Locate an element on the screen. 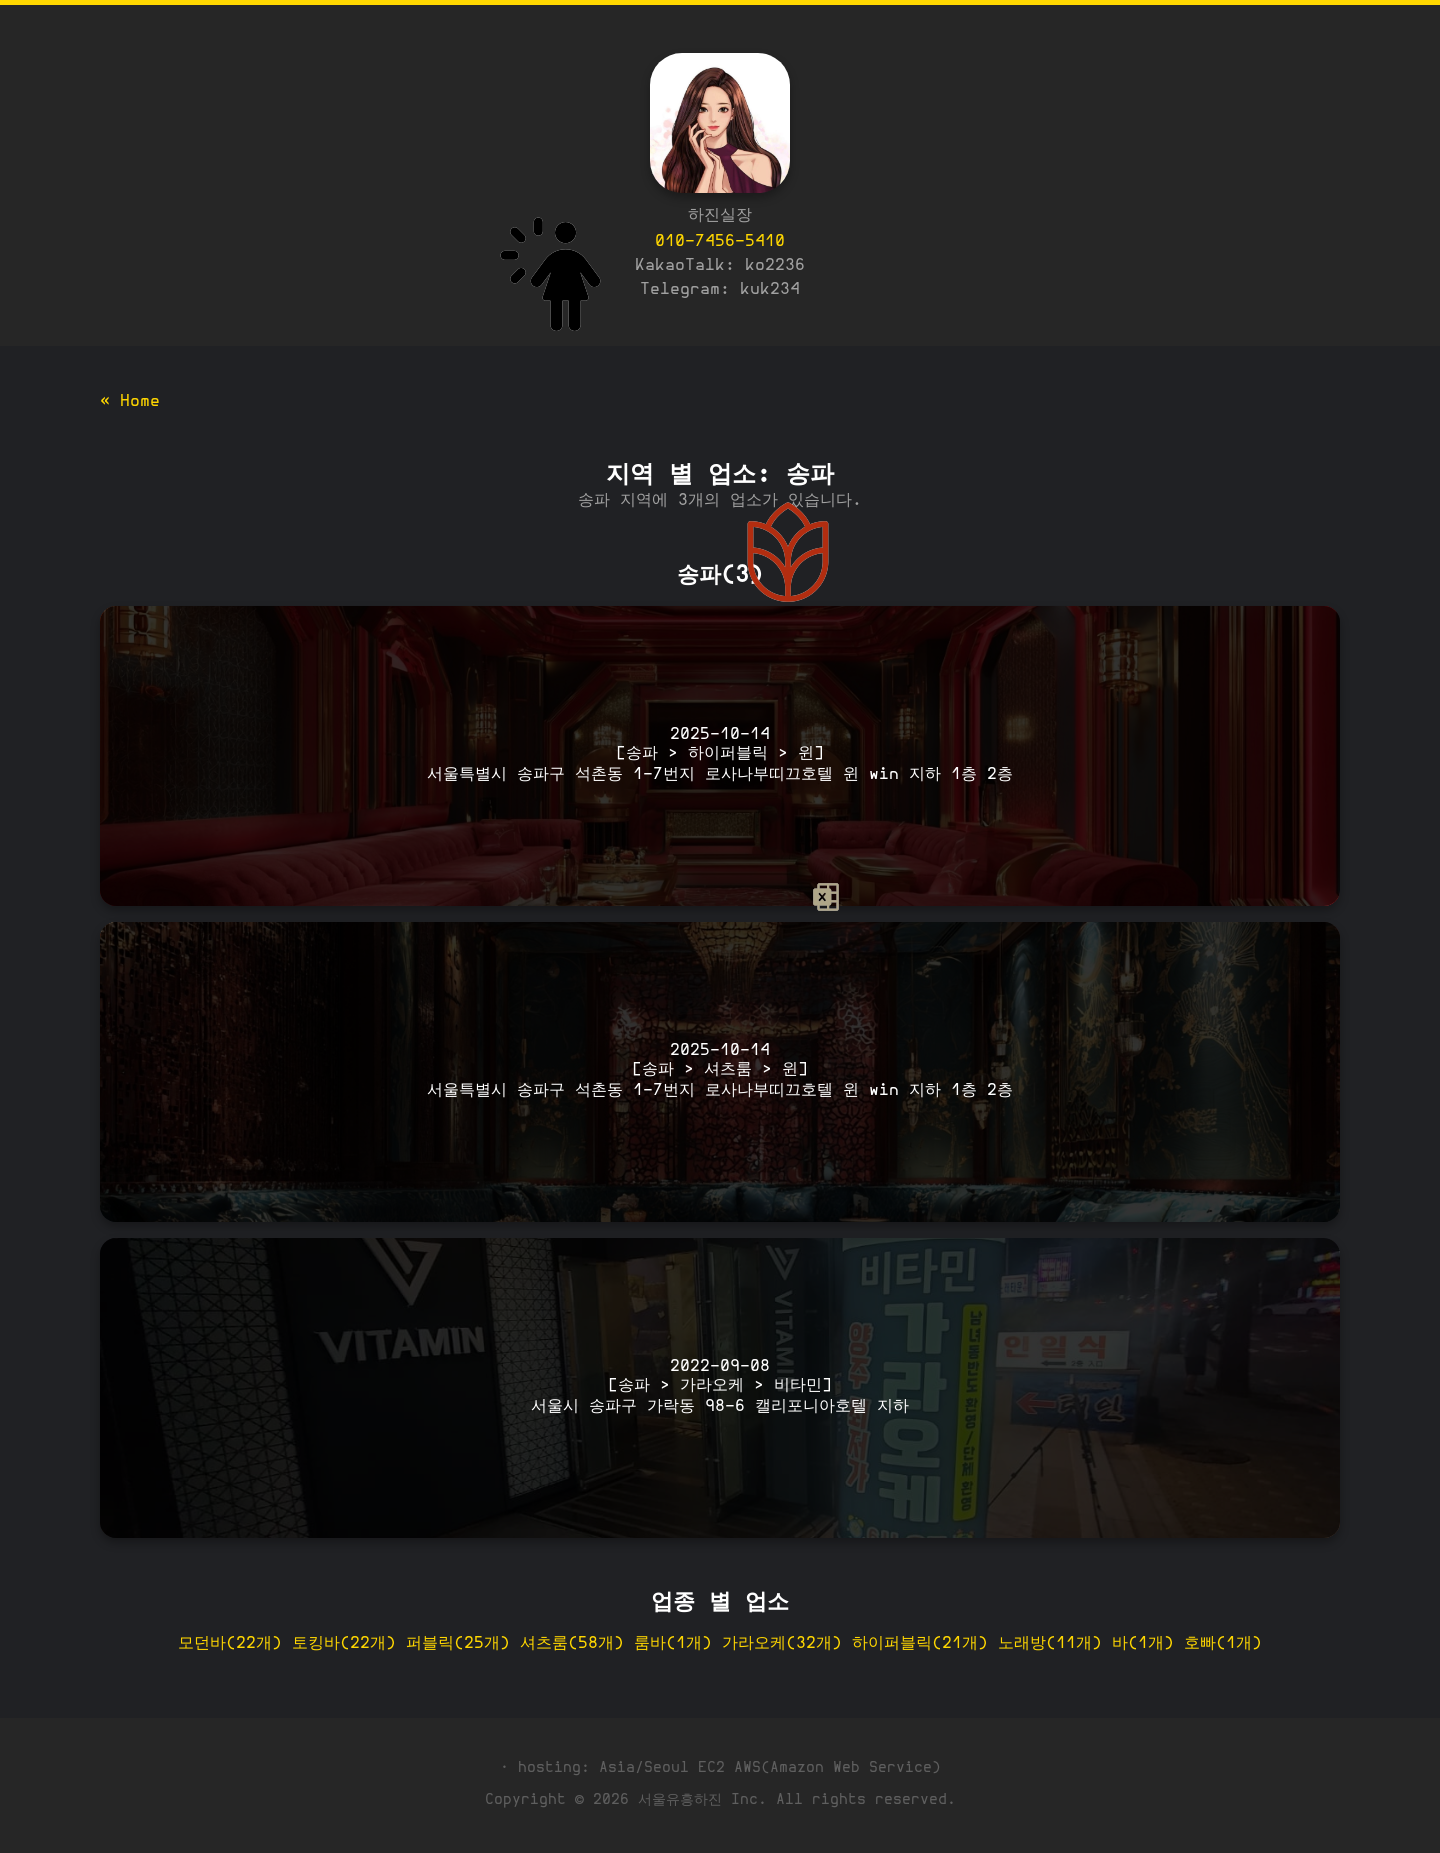 Image resolution: width=1440 pixels, height=1853 pixels. open Microsoft Excel is located at coordinates (827, 897).